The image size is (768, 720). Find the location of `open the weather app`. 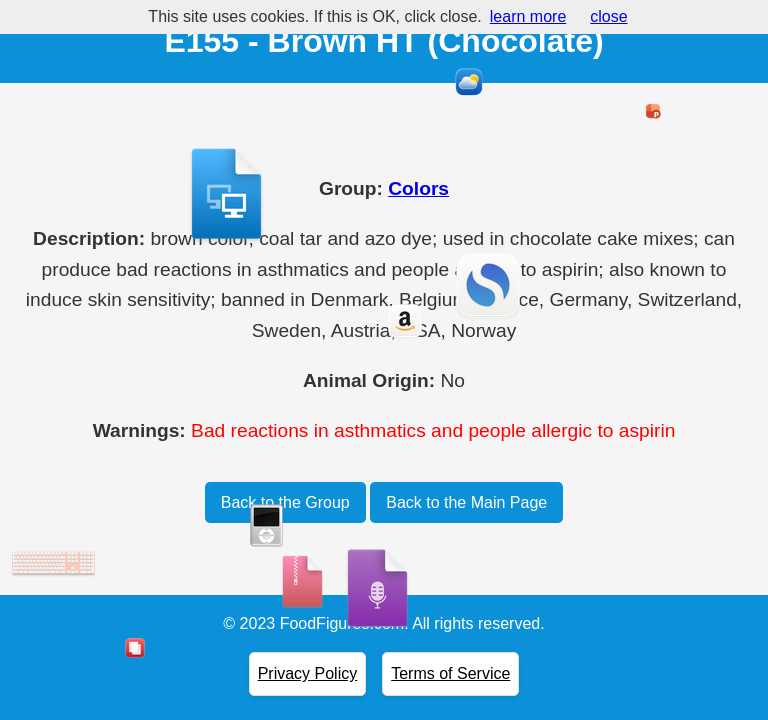

open the weather app is located at coordinates (469, 82).